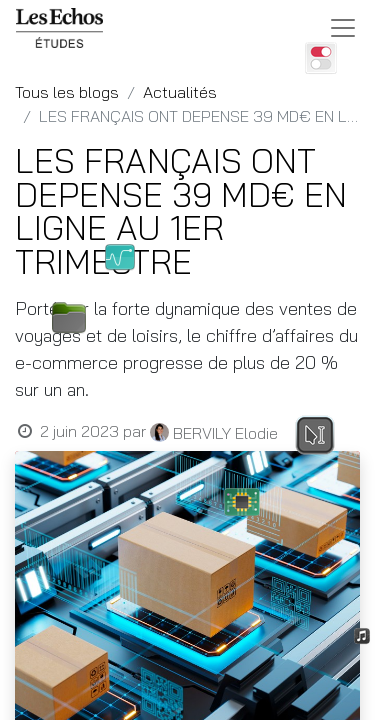  What do you see at coordinates (315, 435) in the screenshot?
I see `open cursor and pointer preferences` at bounding box center [315, 435].